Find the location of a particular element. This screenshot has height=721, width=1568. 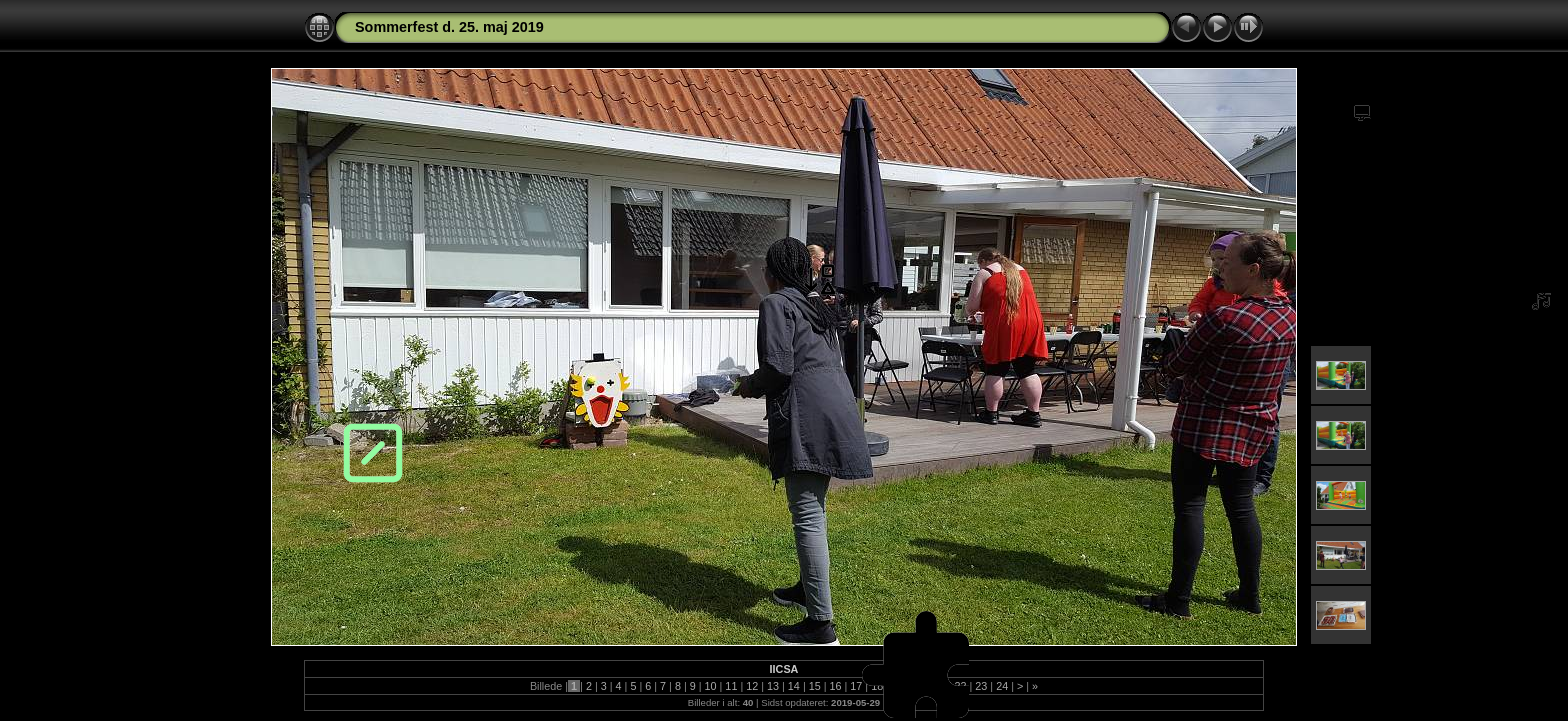

manage plugins or extensions is located at coordinates (915, 664).